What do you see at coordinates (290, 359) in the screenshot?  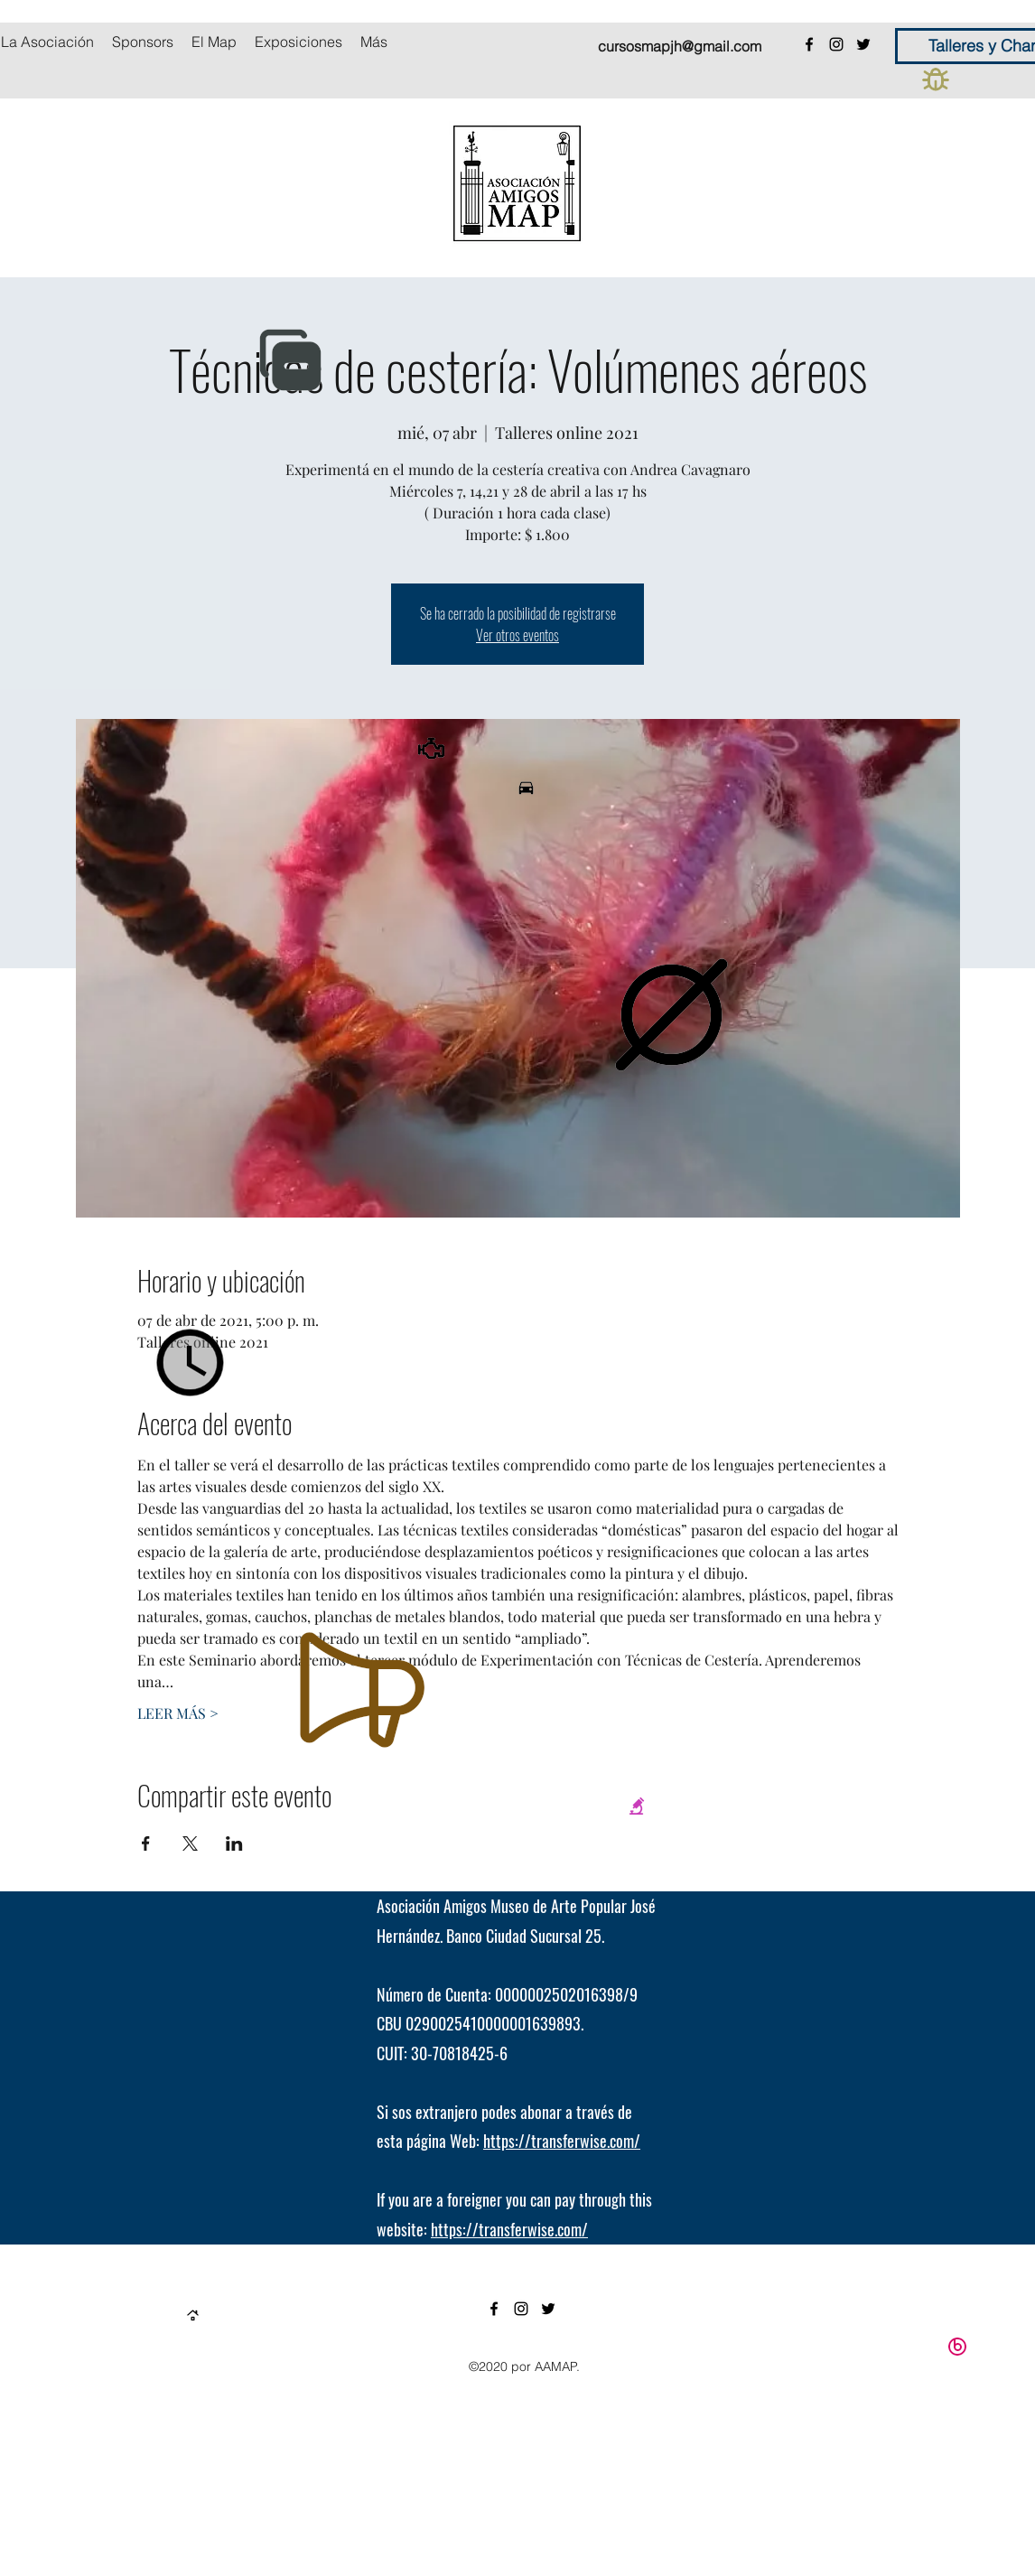 I see `remove an item from clipboard` at bounding box center [290, 359].